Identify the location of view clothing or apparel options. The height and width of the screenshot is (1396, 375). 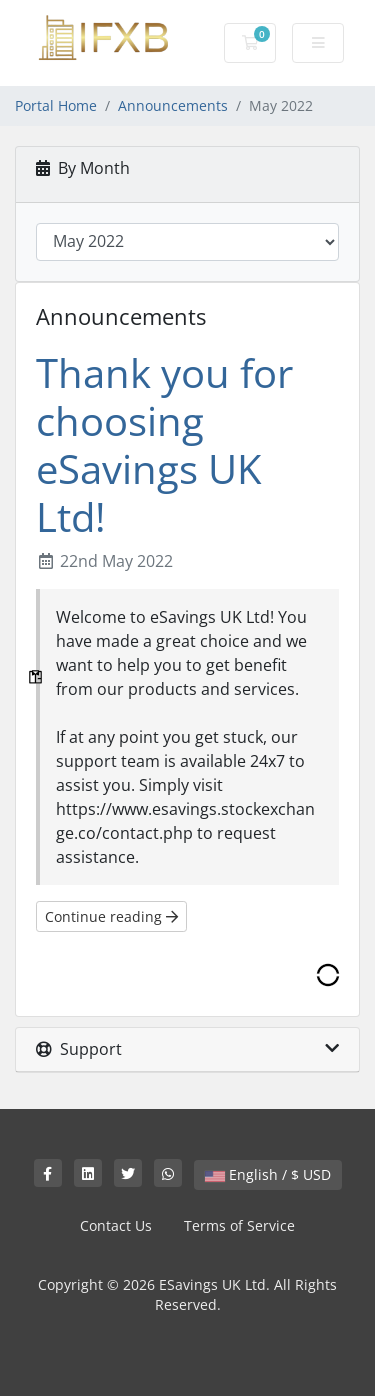
(35, 676).